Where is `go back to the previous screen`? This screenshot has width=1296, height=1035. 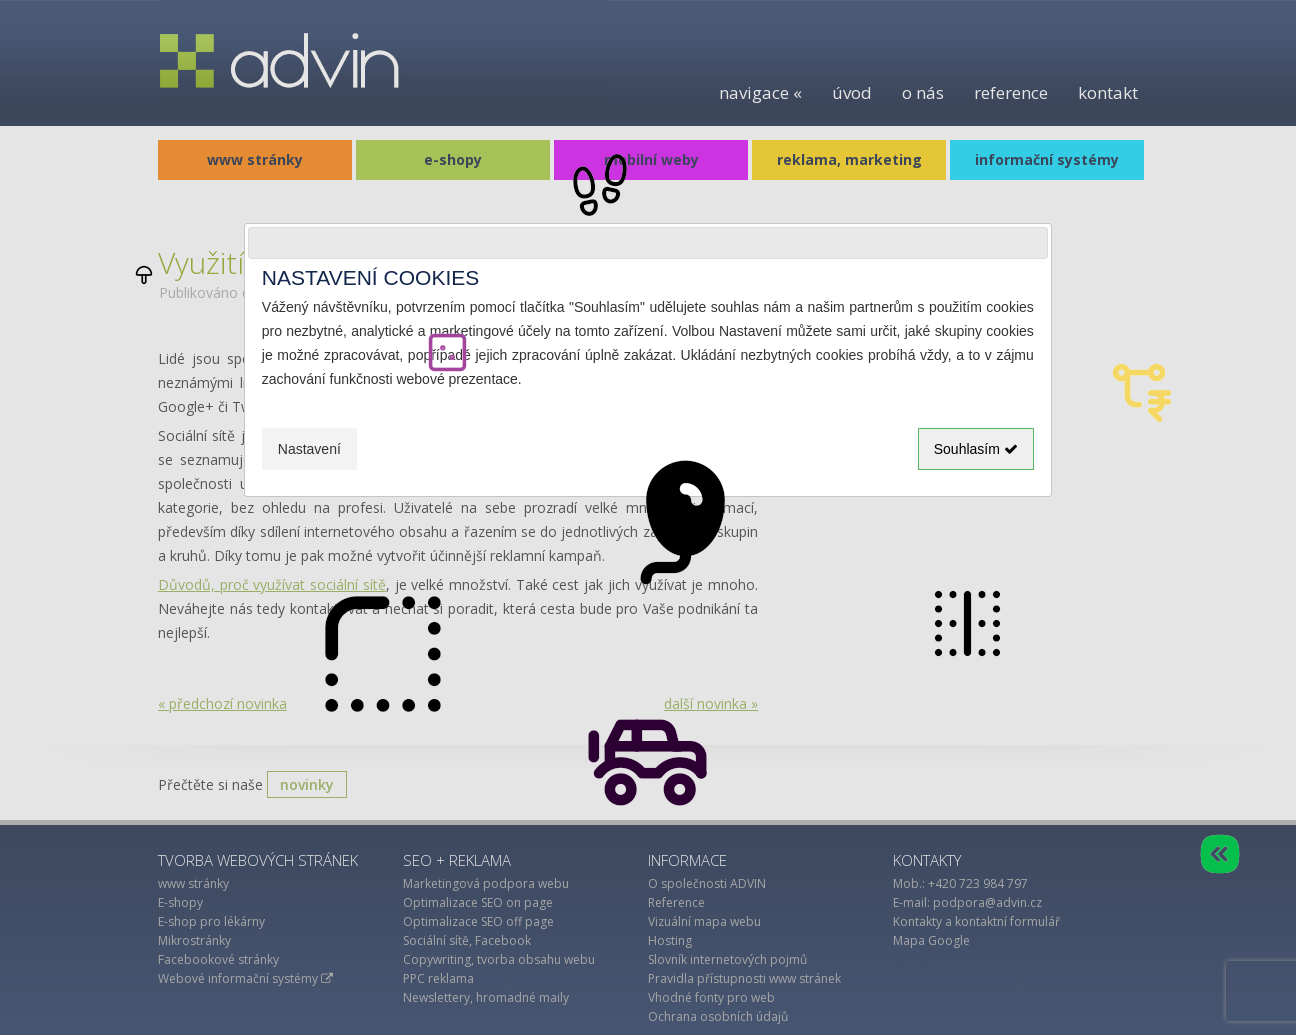 go back to the previous screen is located at coordinates (1220, 854).